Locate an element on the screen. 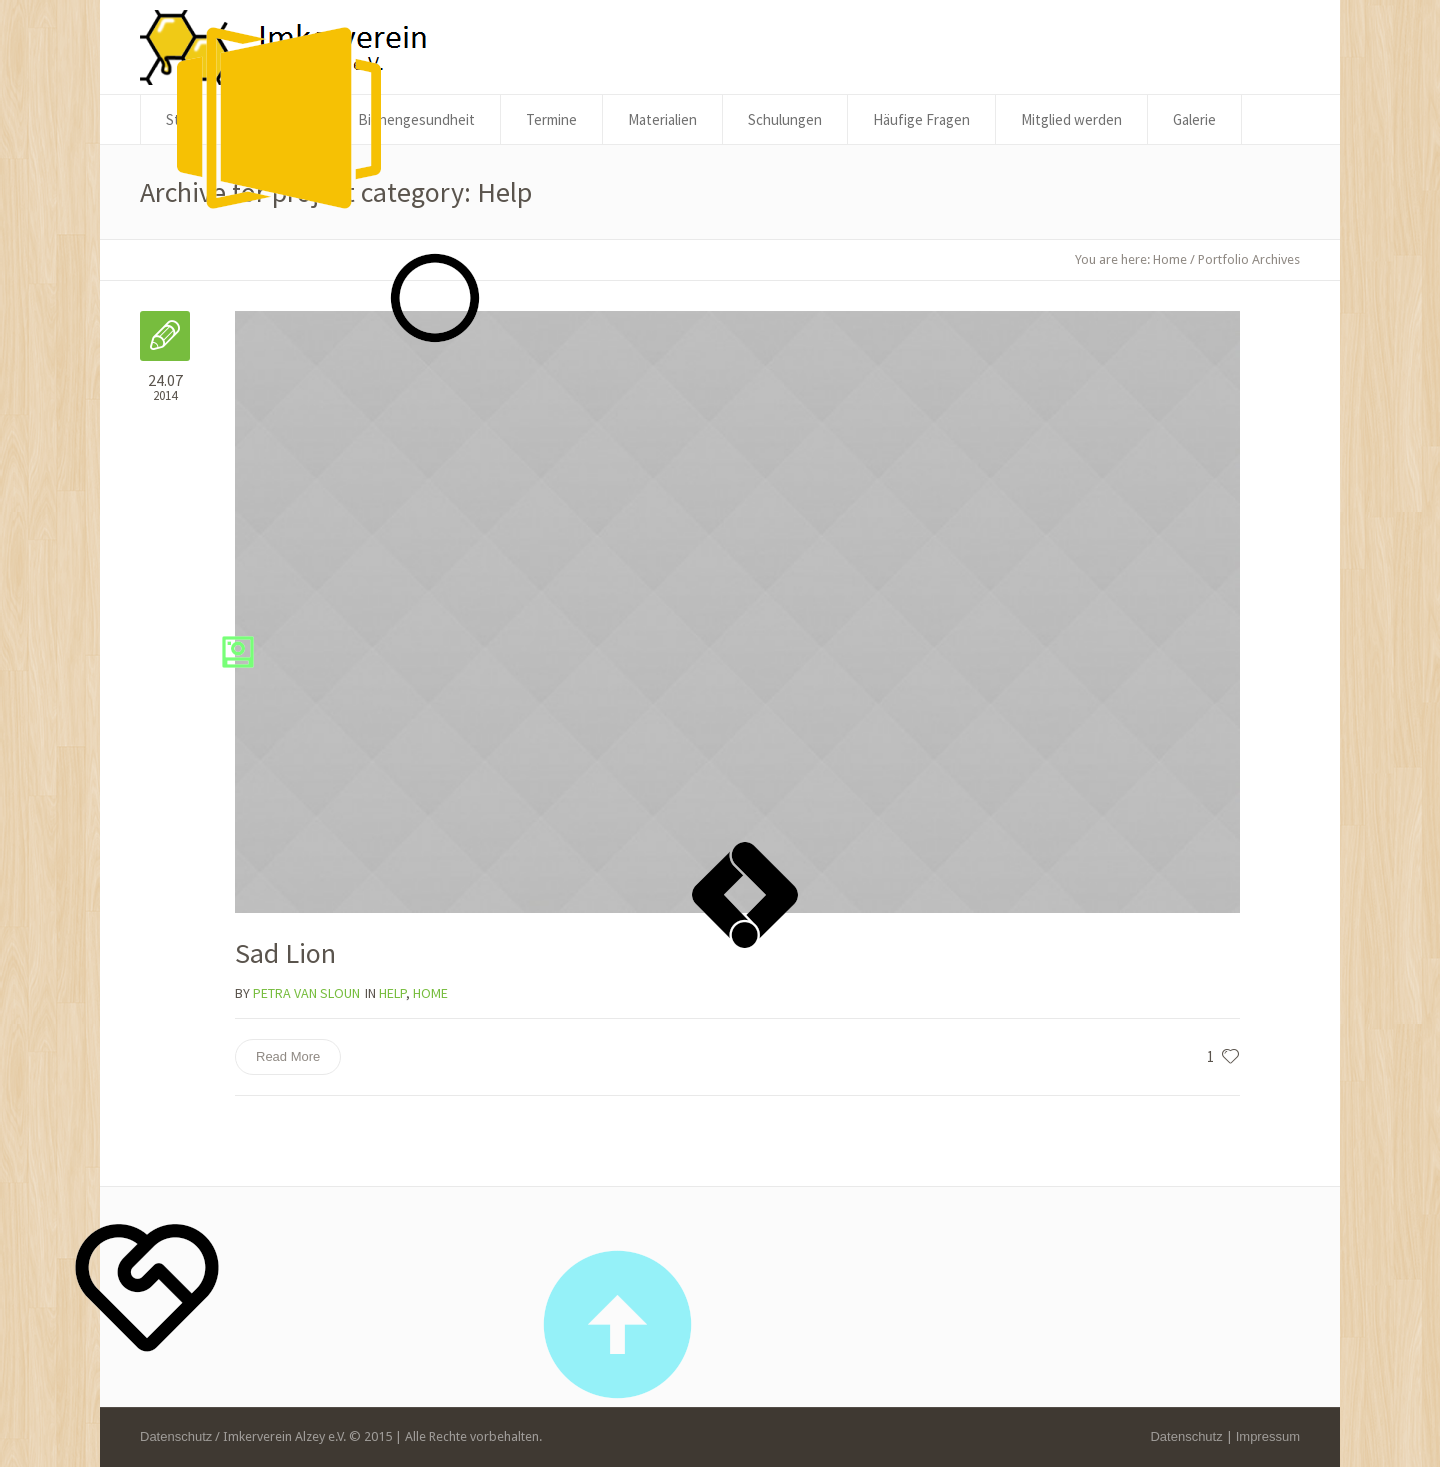  google tag manager logo is located at coordinates (745, 895).